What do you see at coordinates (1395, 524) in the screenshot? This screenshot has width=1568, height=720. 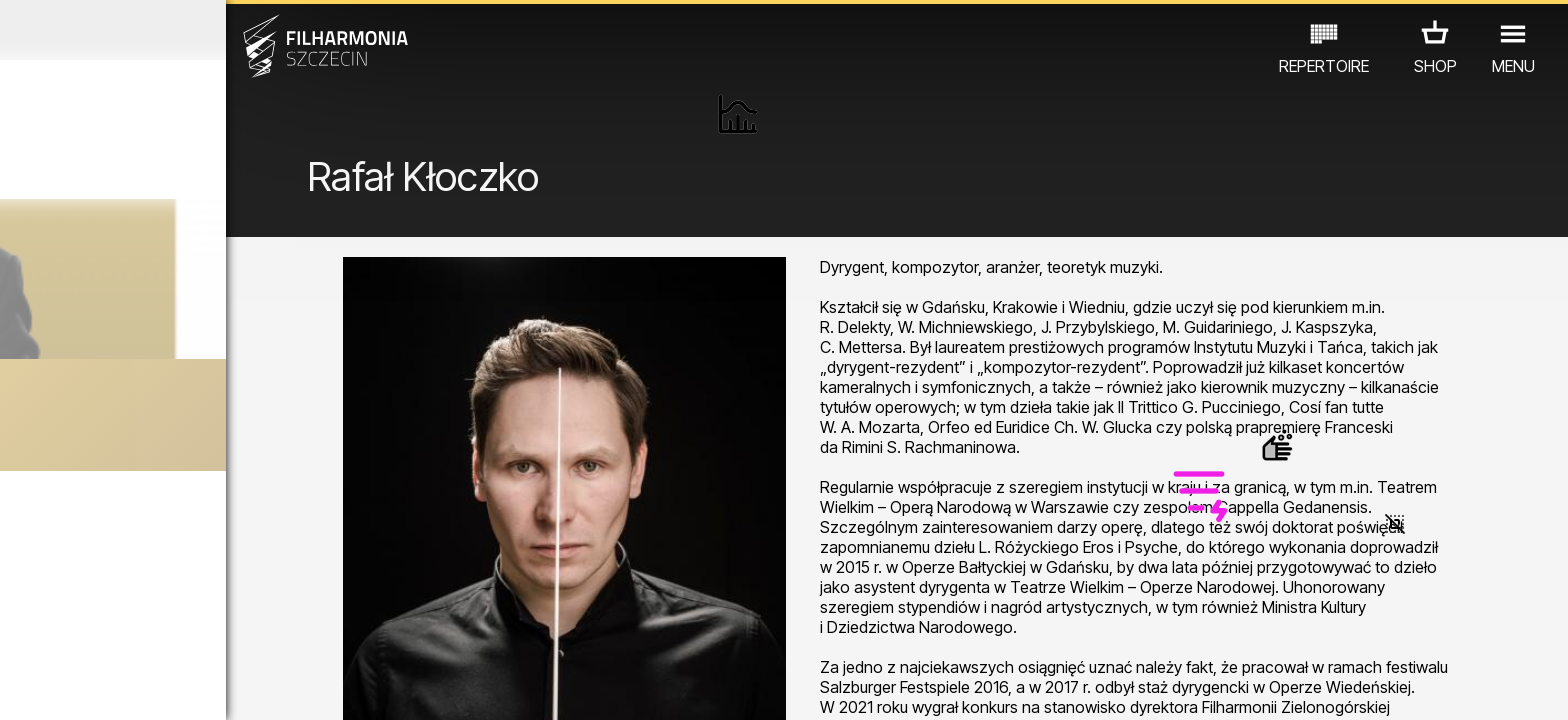 I see `deselect all items` at bounding box center [1395, 524].